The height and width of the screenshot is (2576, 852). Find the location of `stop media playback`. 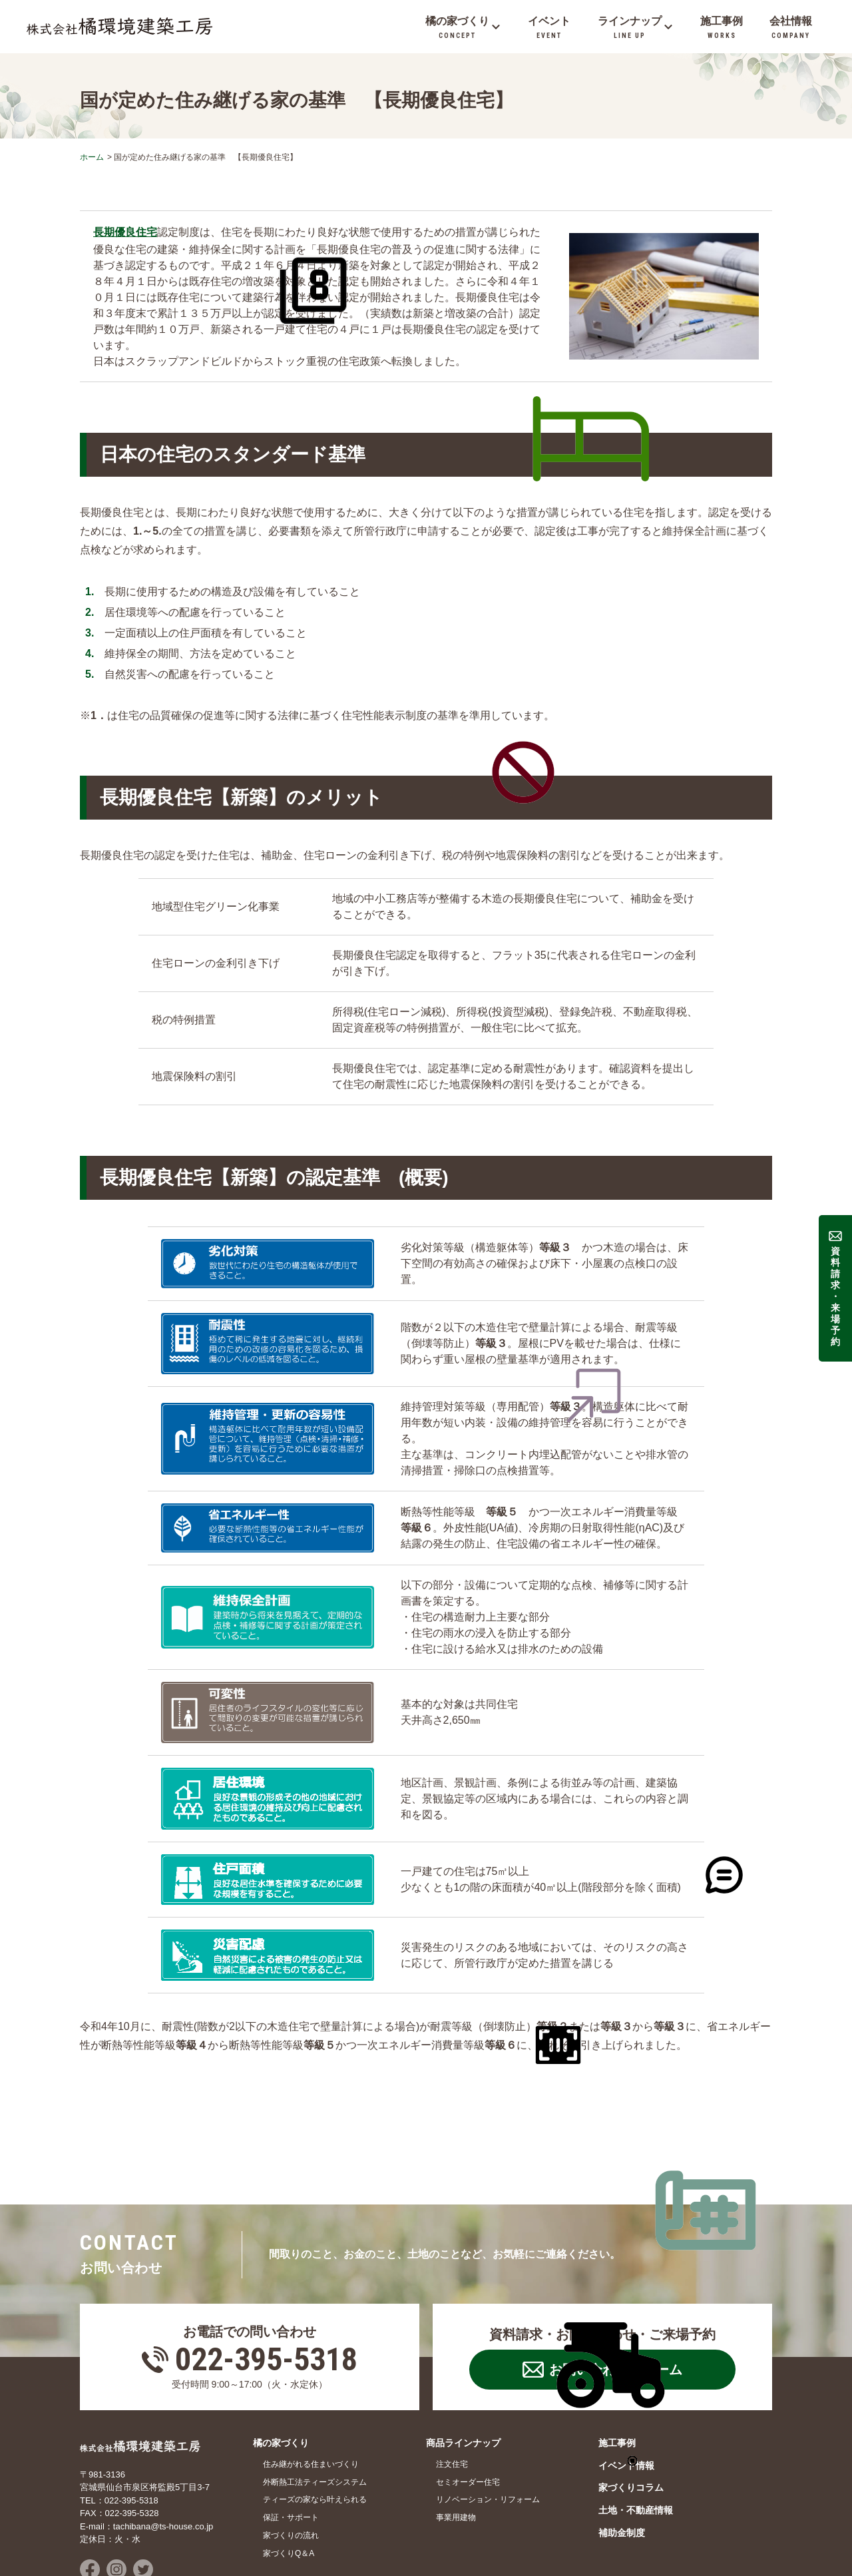

stop media playback is located at coordinates (632, 2461).